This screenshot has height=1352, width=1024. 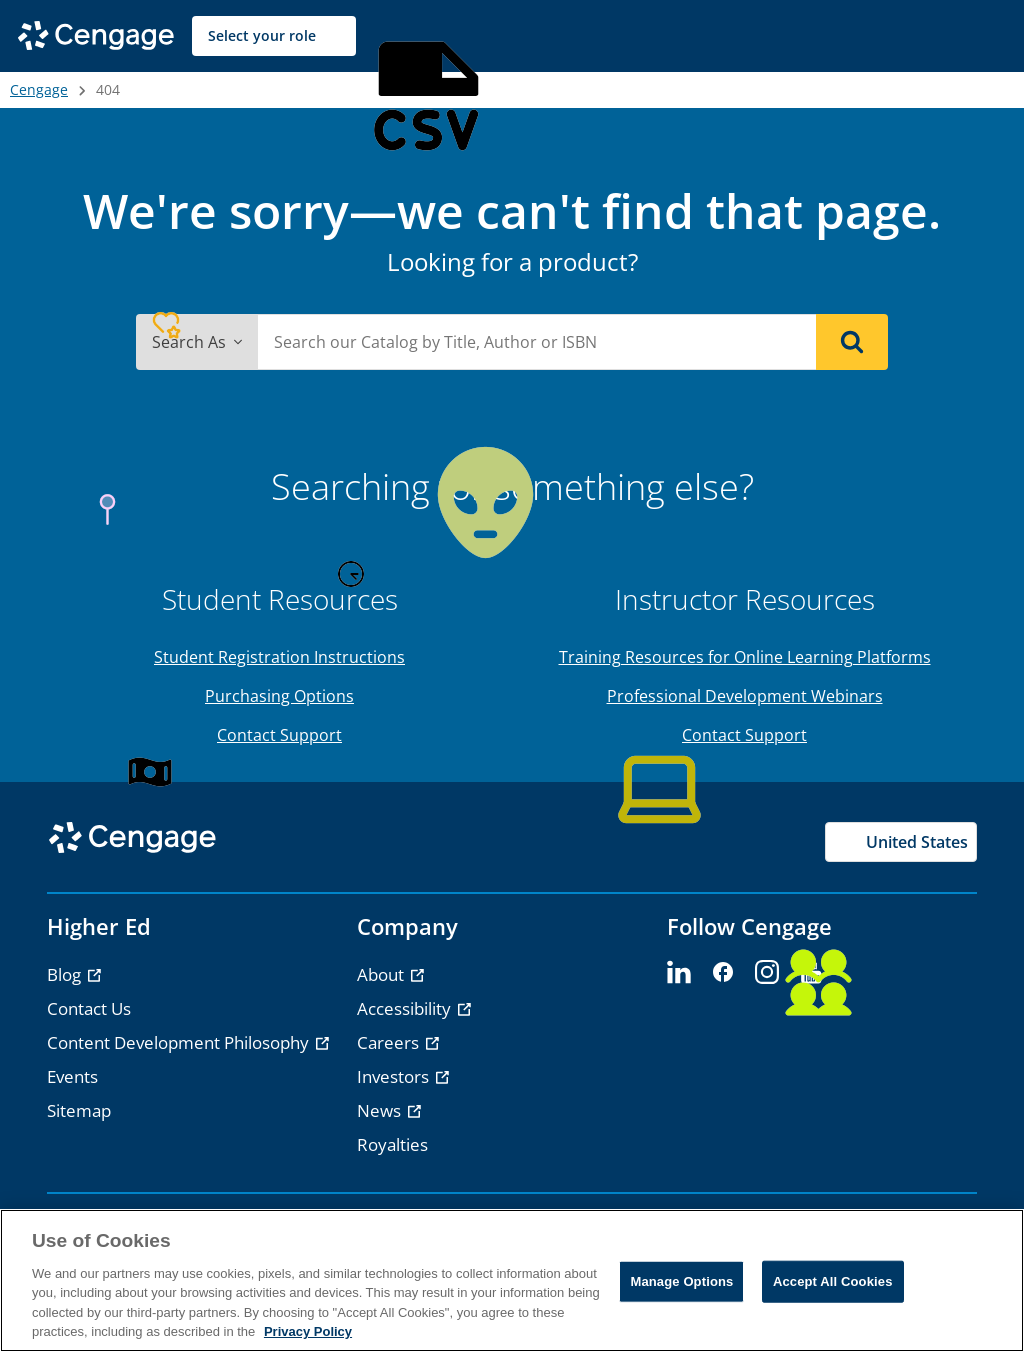 I want to click on add item to favorites with priority rating, so click(x=166, y=324).